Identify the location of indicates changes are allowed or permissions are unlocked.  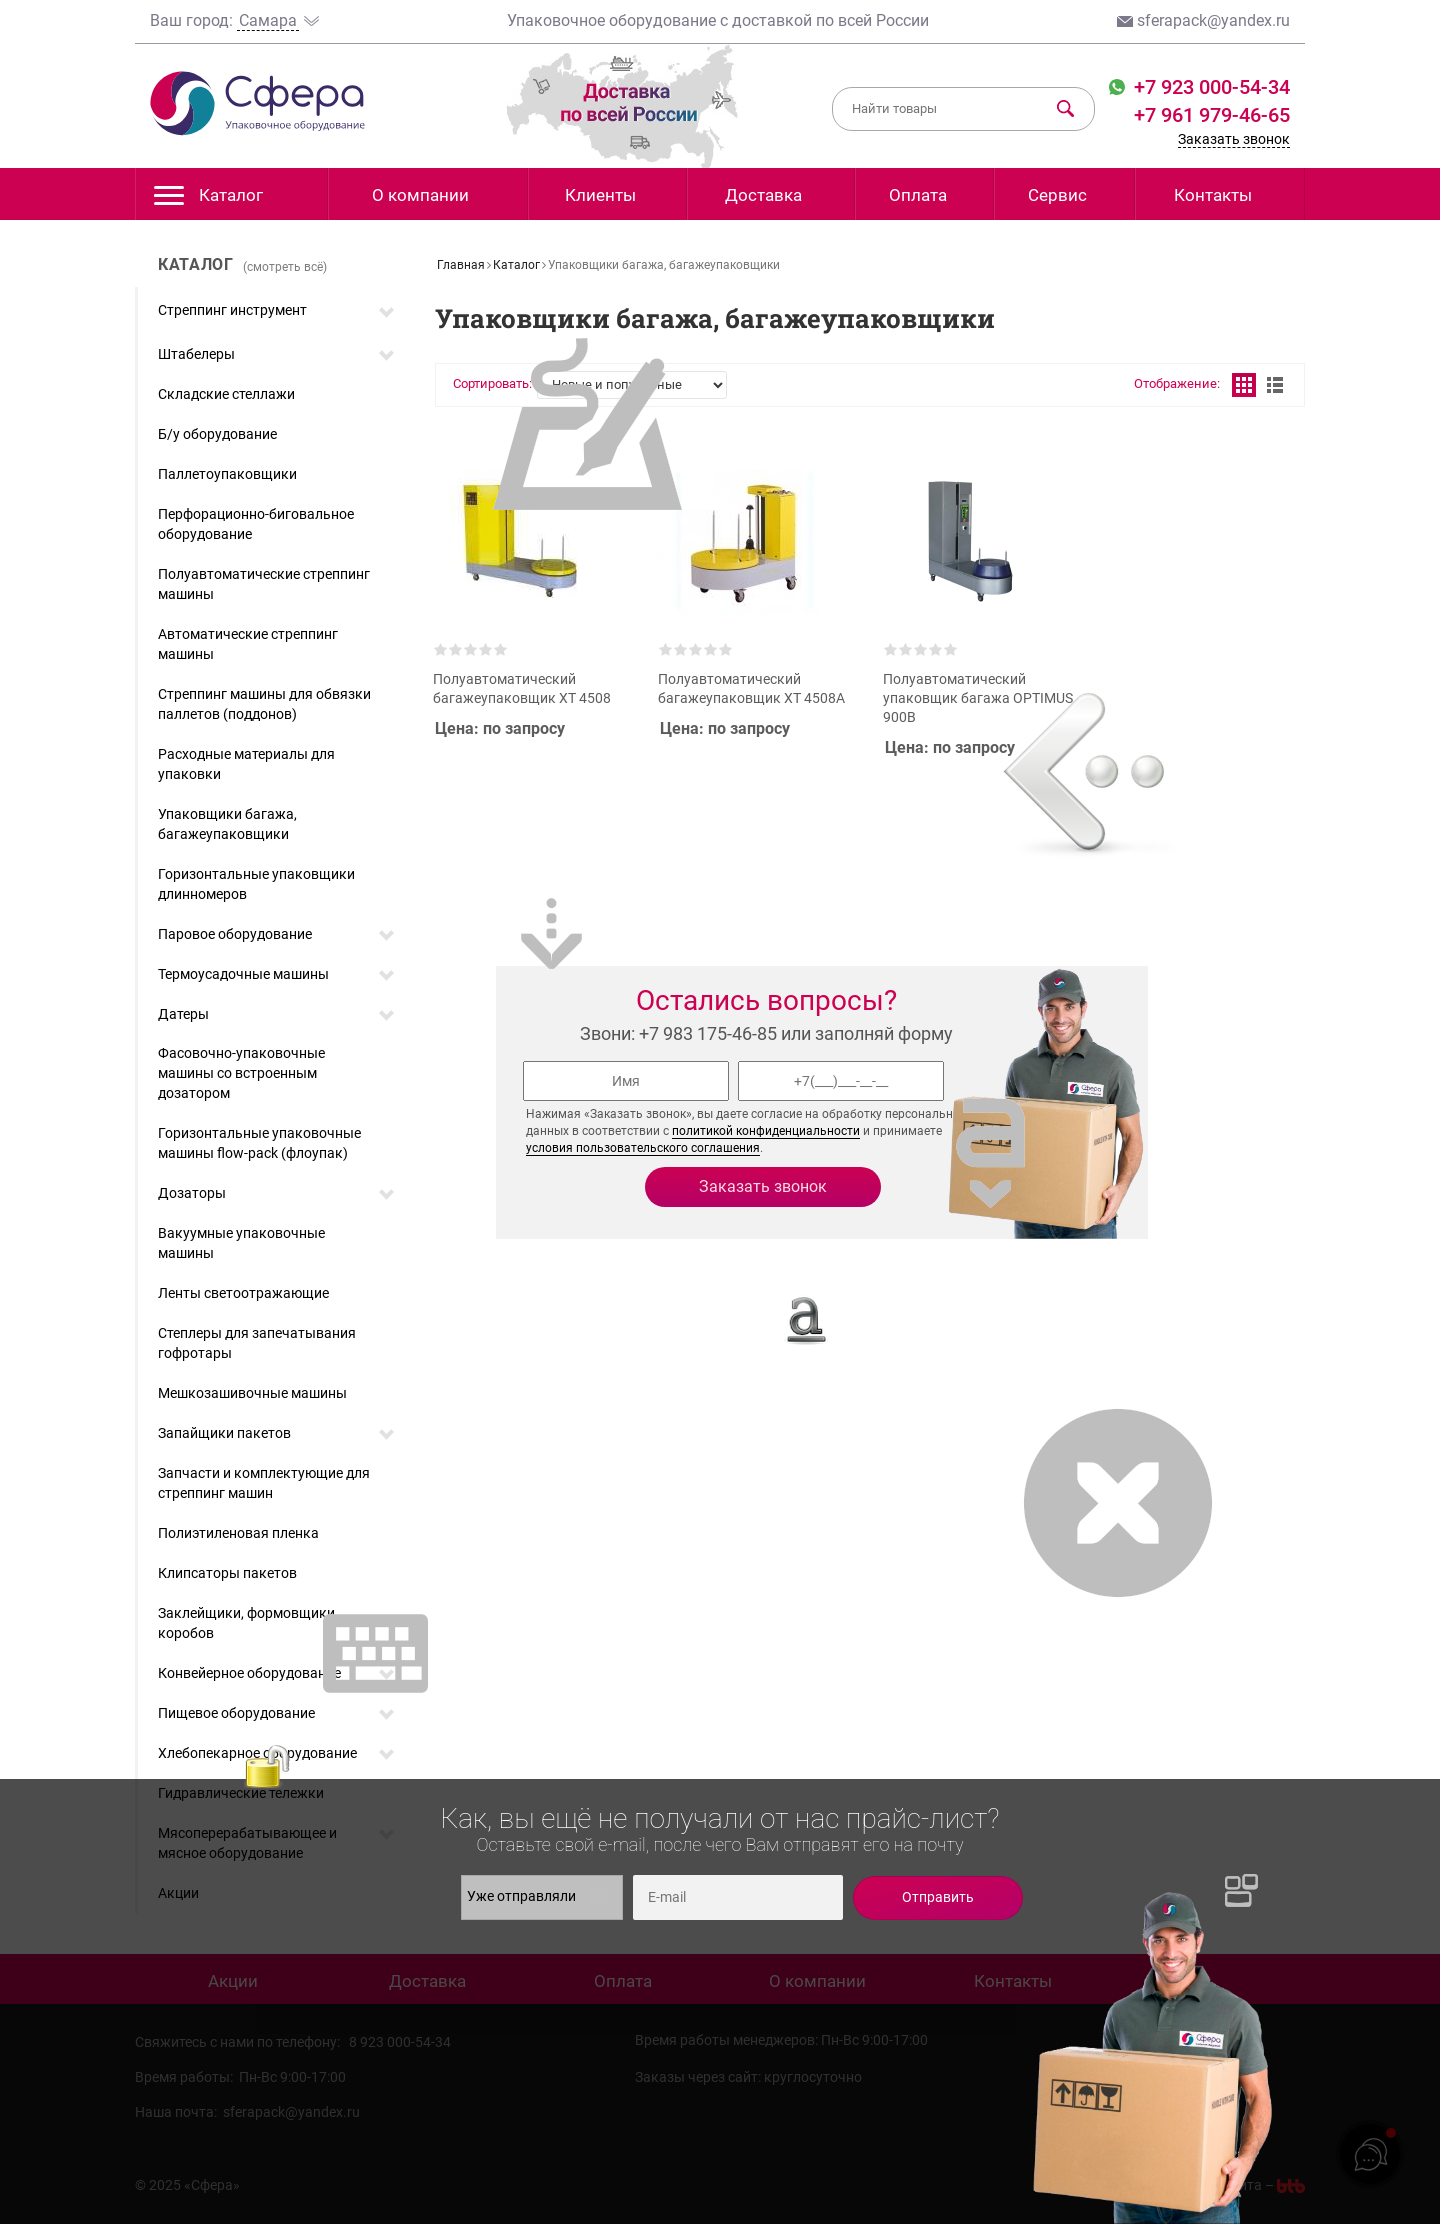
(267, 1767).